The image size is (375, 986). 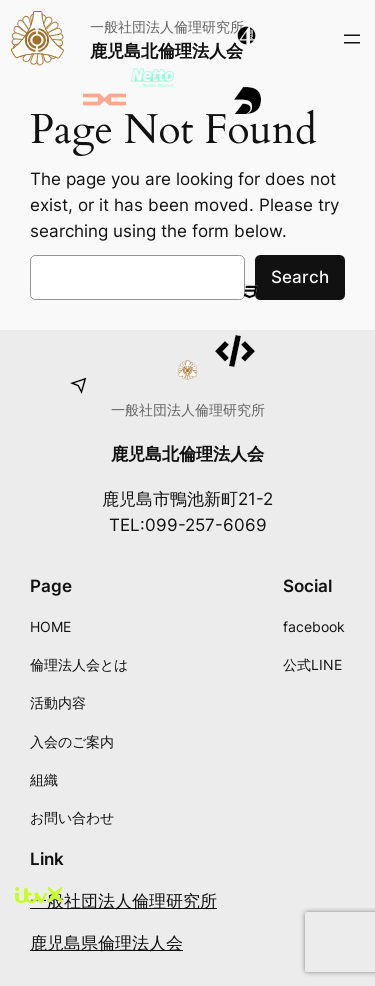 What do you see at coordinates (78, 385) in the screenshot?
I see `send a message` at bounding box center [78, 385].